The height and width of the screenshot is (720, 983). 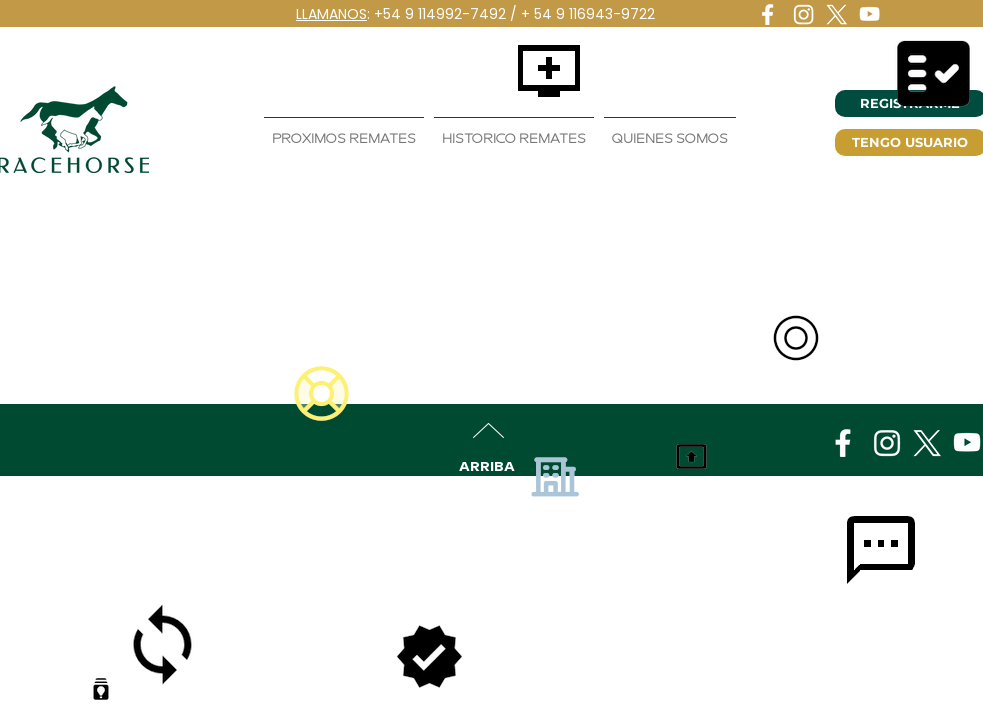 I want to click on access help or support center, so click(x=321, y=393).